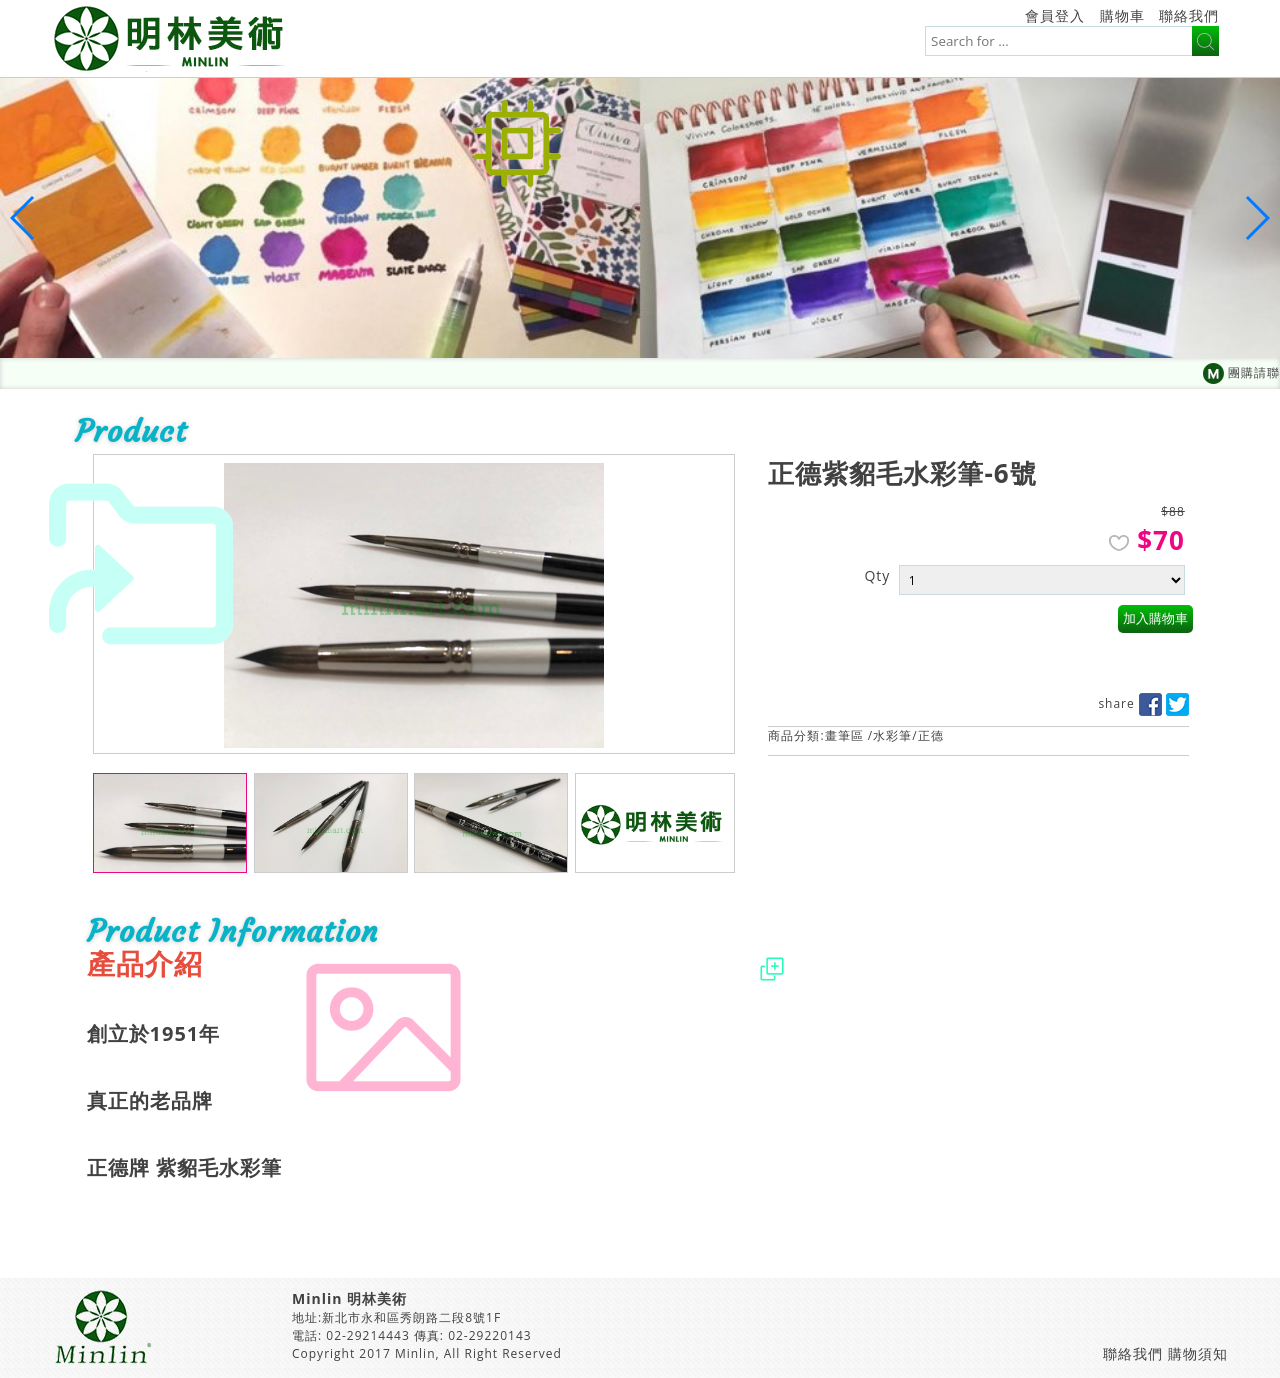  Describe the element at coordinates (141, 564) in the screenshot. I see `access a linked or shortcut folder` at that location.